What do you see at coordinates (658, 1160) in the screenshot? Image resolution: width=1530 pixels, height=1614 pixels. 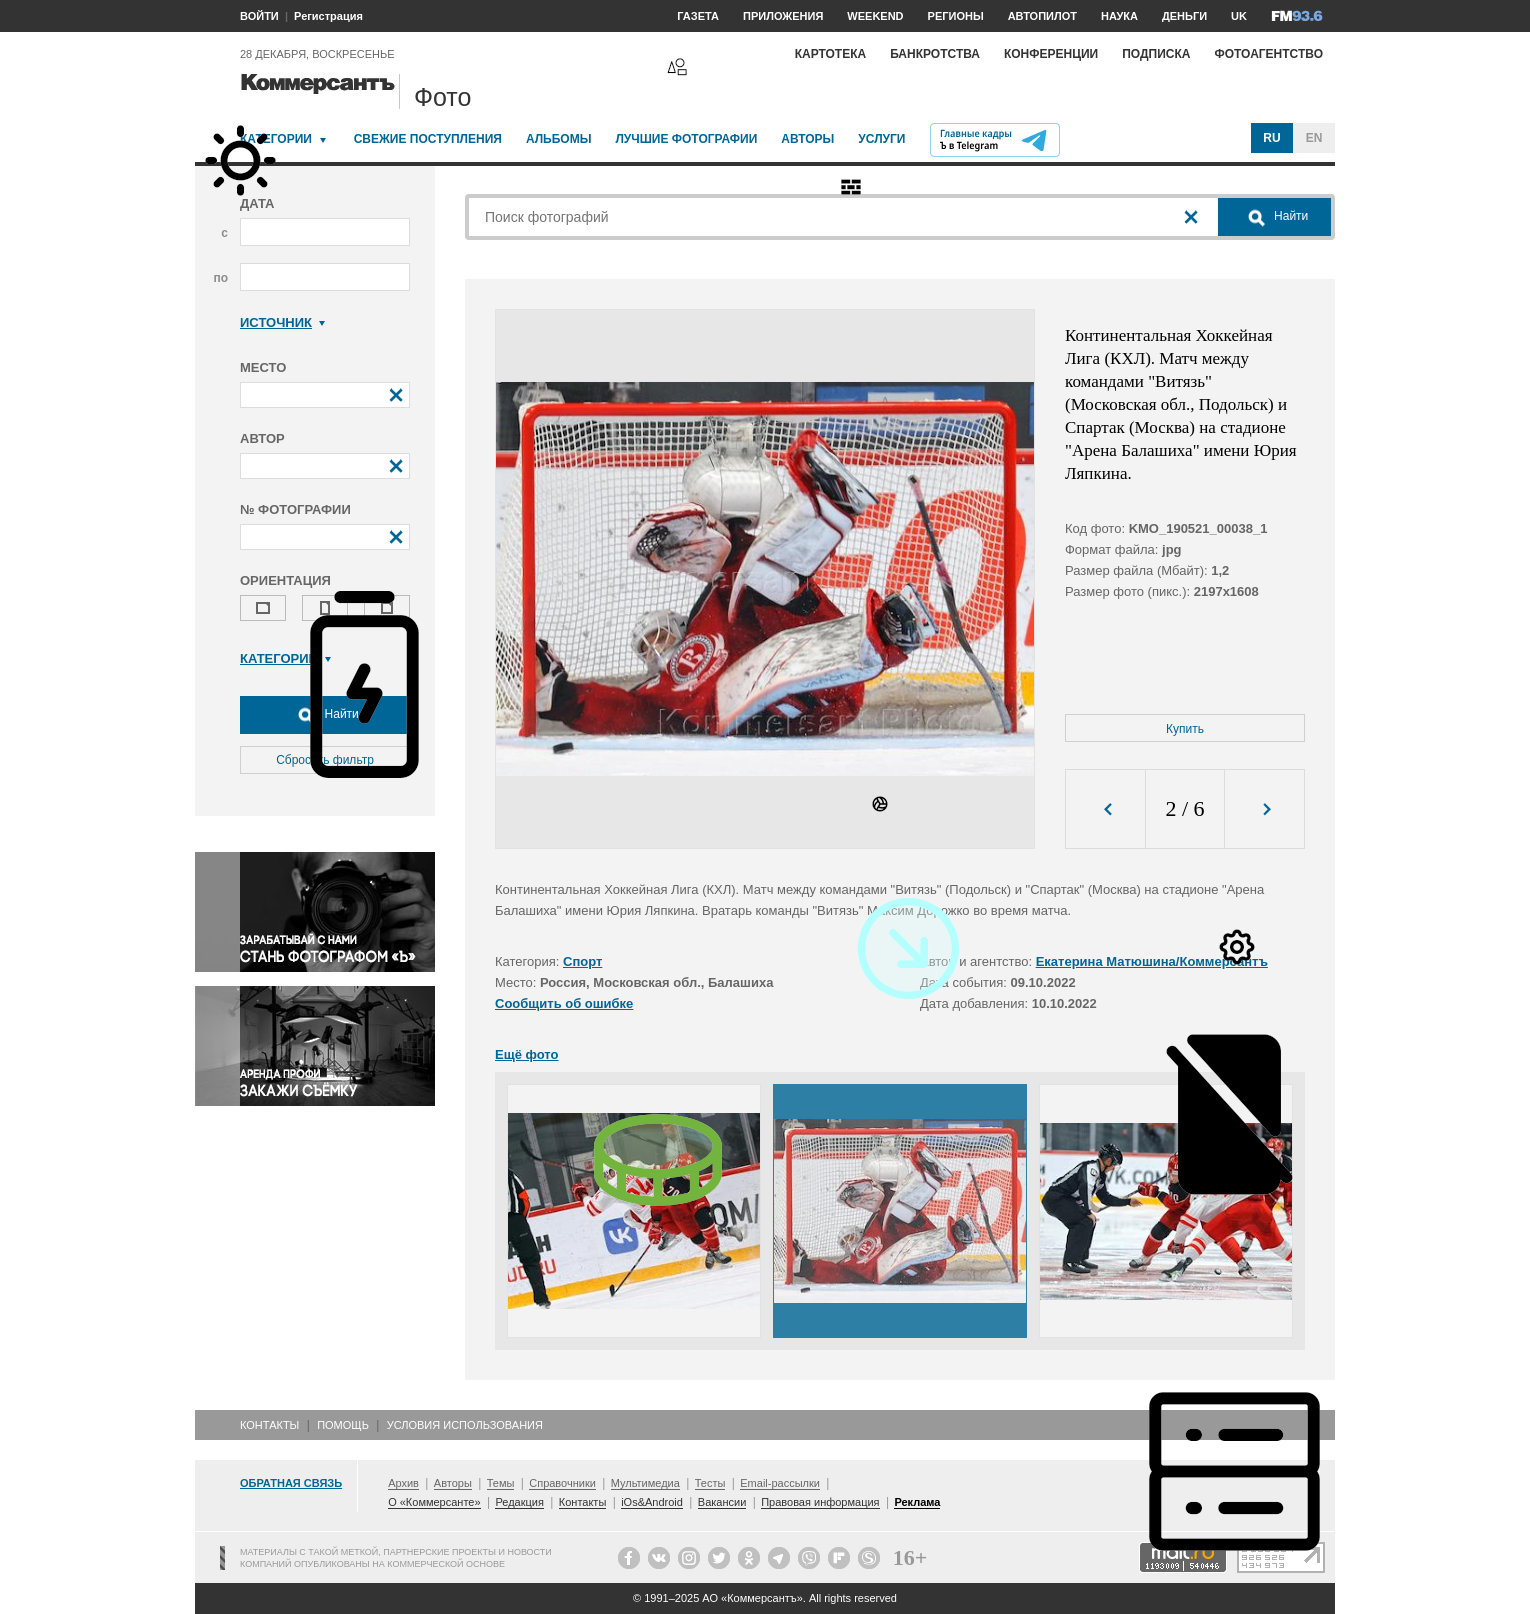 I see `view your coin balance or currency` at bounding box center [658, 1160].